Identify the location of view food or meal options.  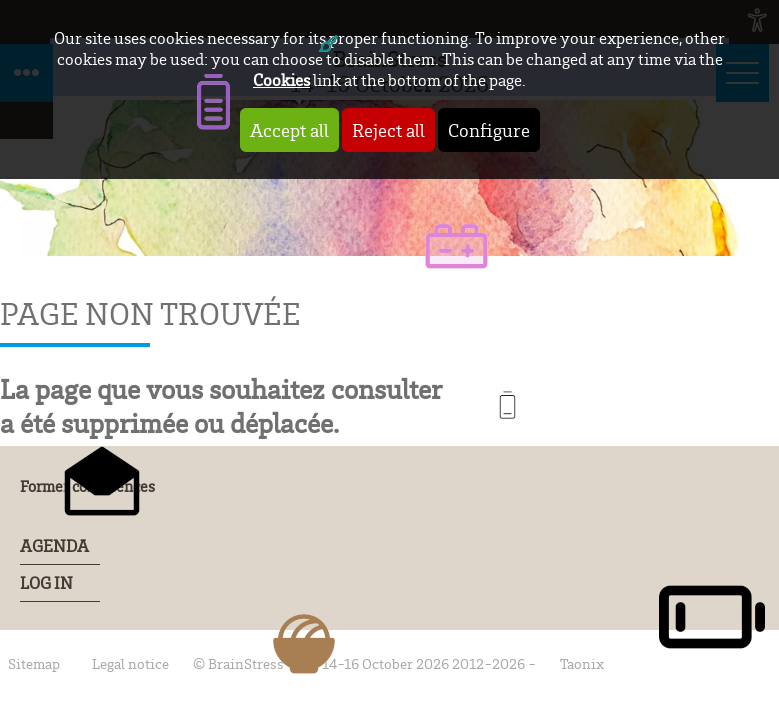
(304, 645).